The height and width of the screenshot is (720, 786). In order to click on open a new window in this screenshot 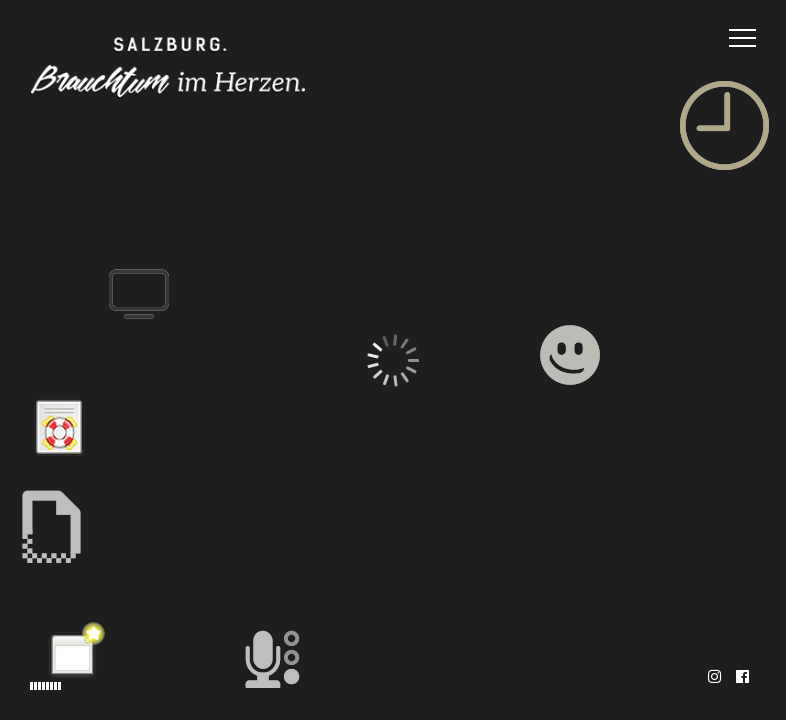, I will do `click(76, 651)`.